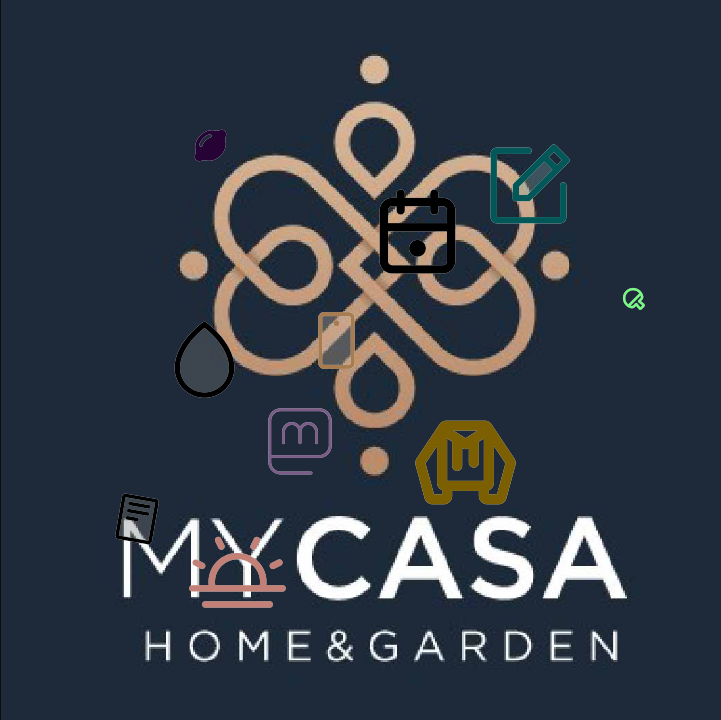 The image size is (721, 720). Describe the element at coordinates (237, 575) in the screenshot. I see `toggle sunrise or sunset display mode` at that location.